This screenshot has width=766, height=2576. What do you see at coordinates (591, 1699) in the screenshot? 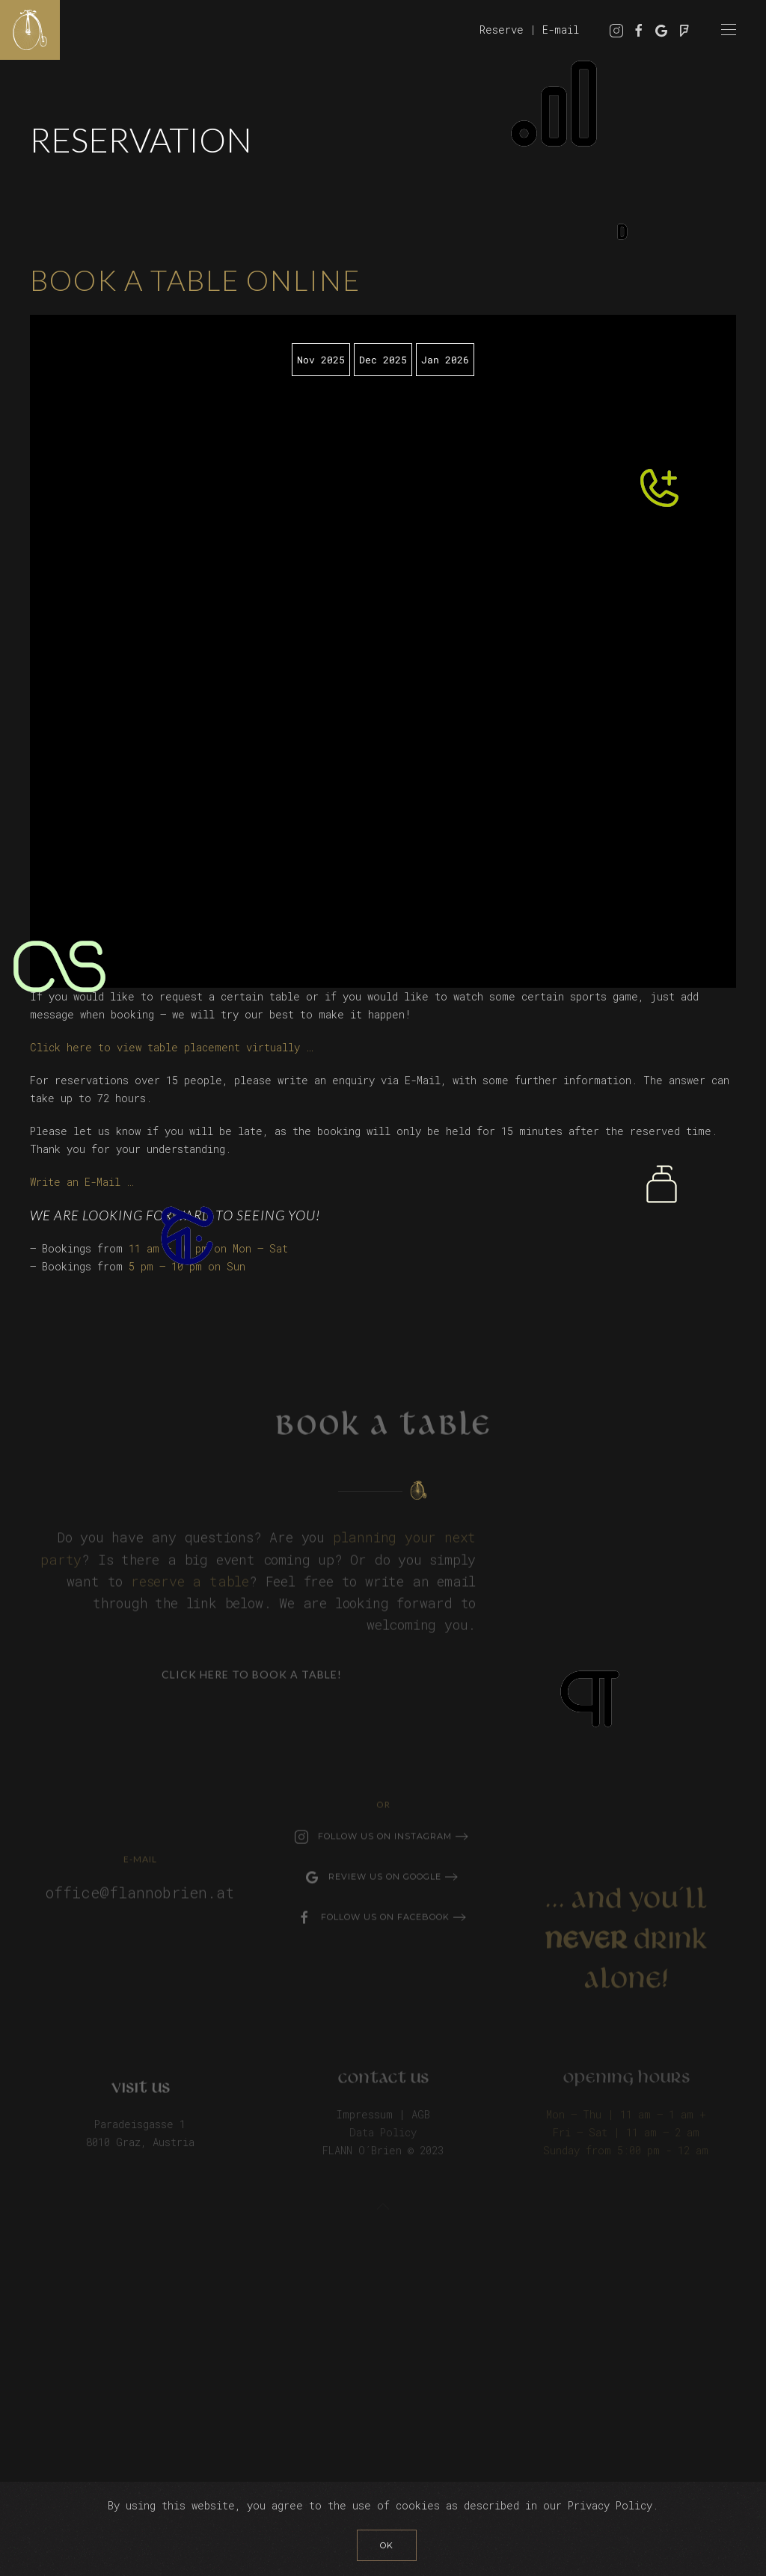
I see `insert paragraph break in text editor` at bounding box center [591, 1699].